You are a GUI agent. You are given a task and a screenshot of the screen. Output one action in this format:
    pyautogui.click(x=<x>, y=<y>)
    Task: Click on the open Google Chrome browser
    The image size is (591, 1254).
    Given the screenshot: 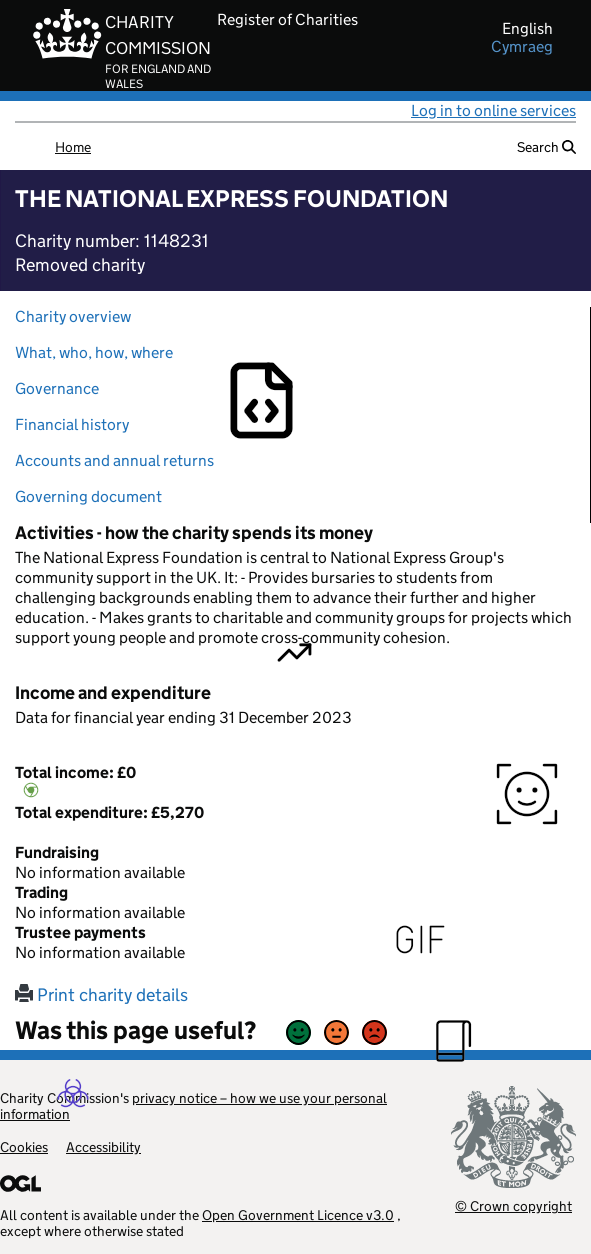 What is the action you would take?
    pyautogui.click(x=31, y=790)
    